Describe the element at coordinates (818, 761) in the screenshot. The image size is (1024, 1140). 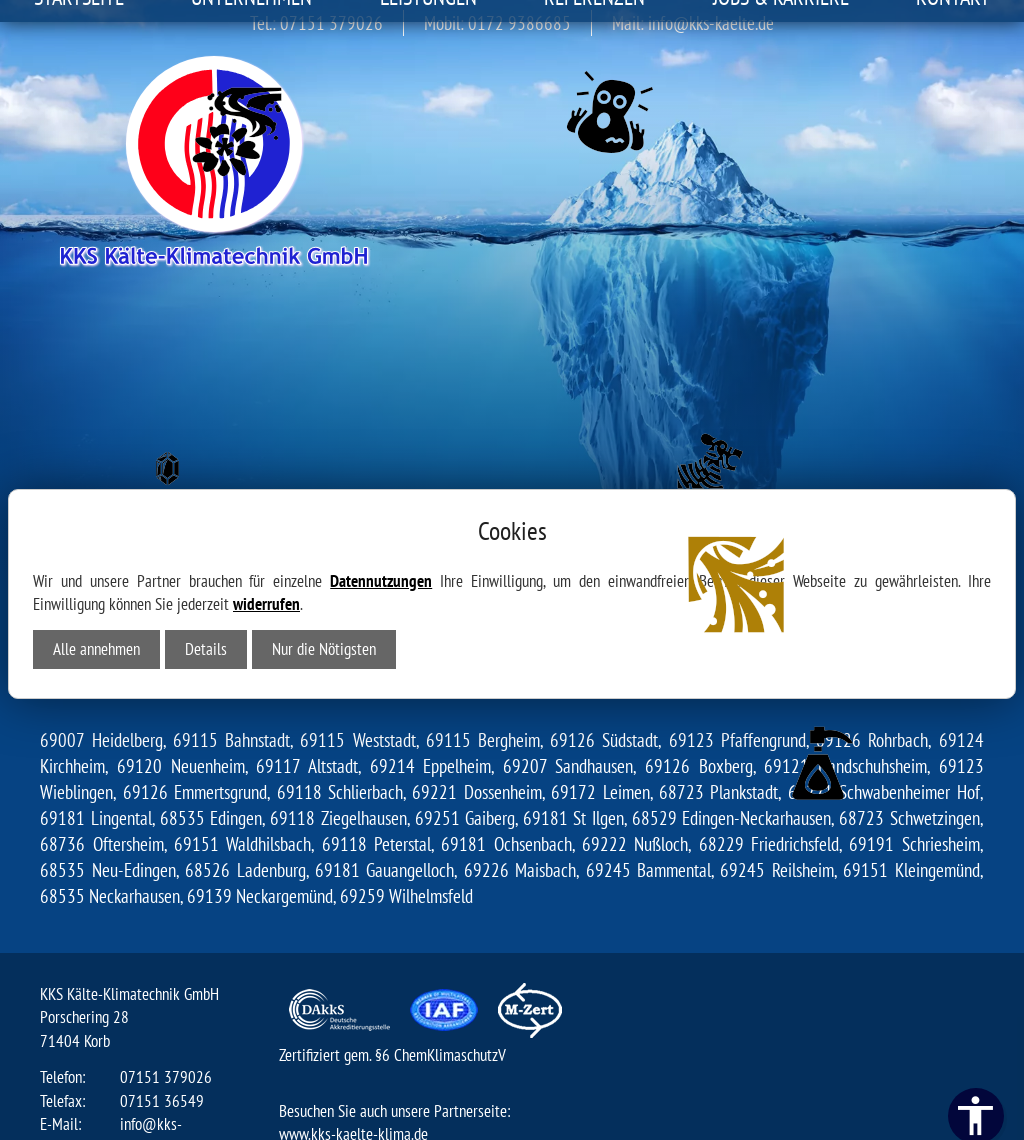
I see `indicates soap or hand washing station` at that location.